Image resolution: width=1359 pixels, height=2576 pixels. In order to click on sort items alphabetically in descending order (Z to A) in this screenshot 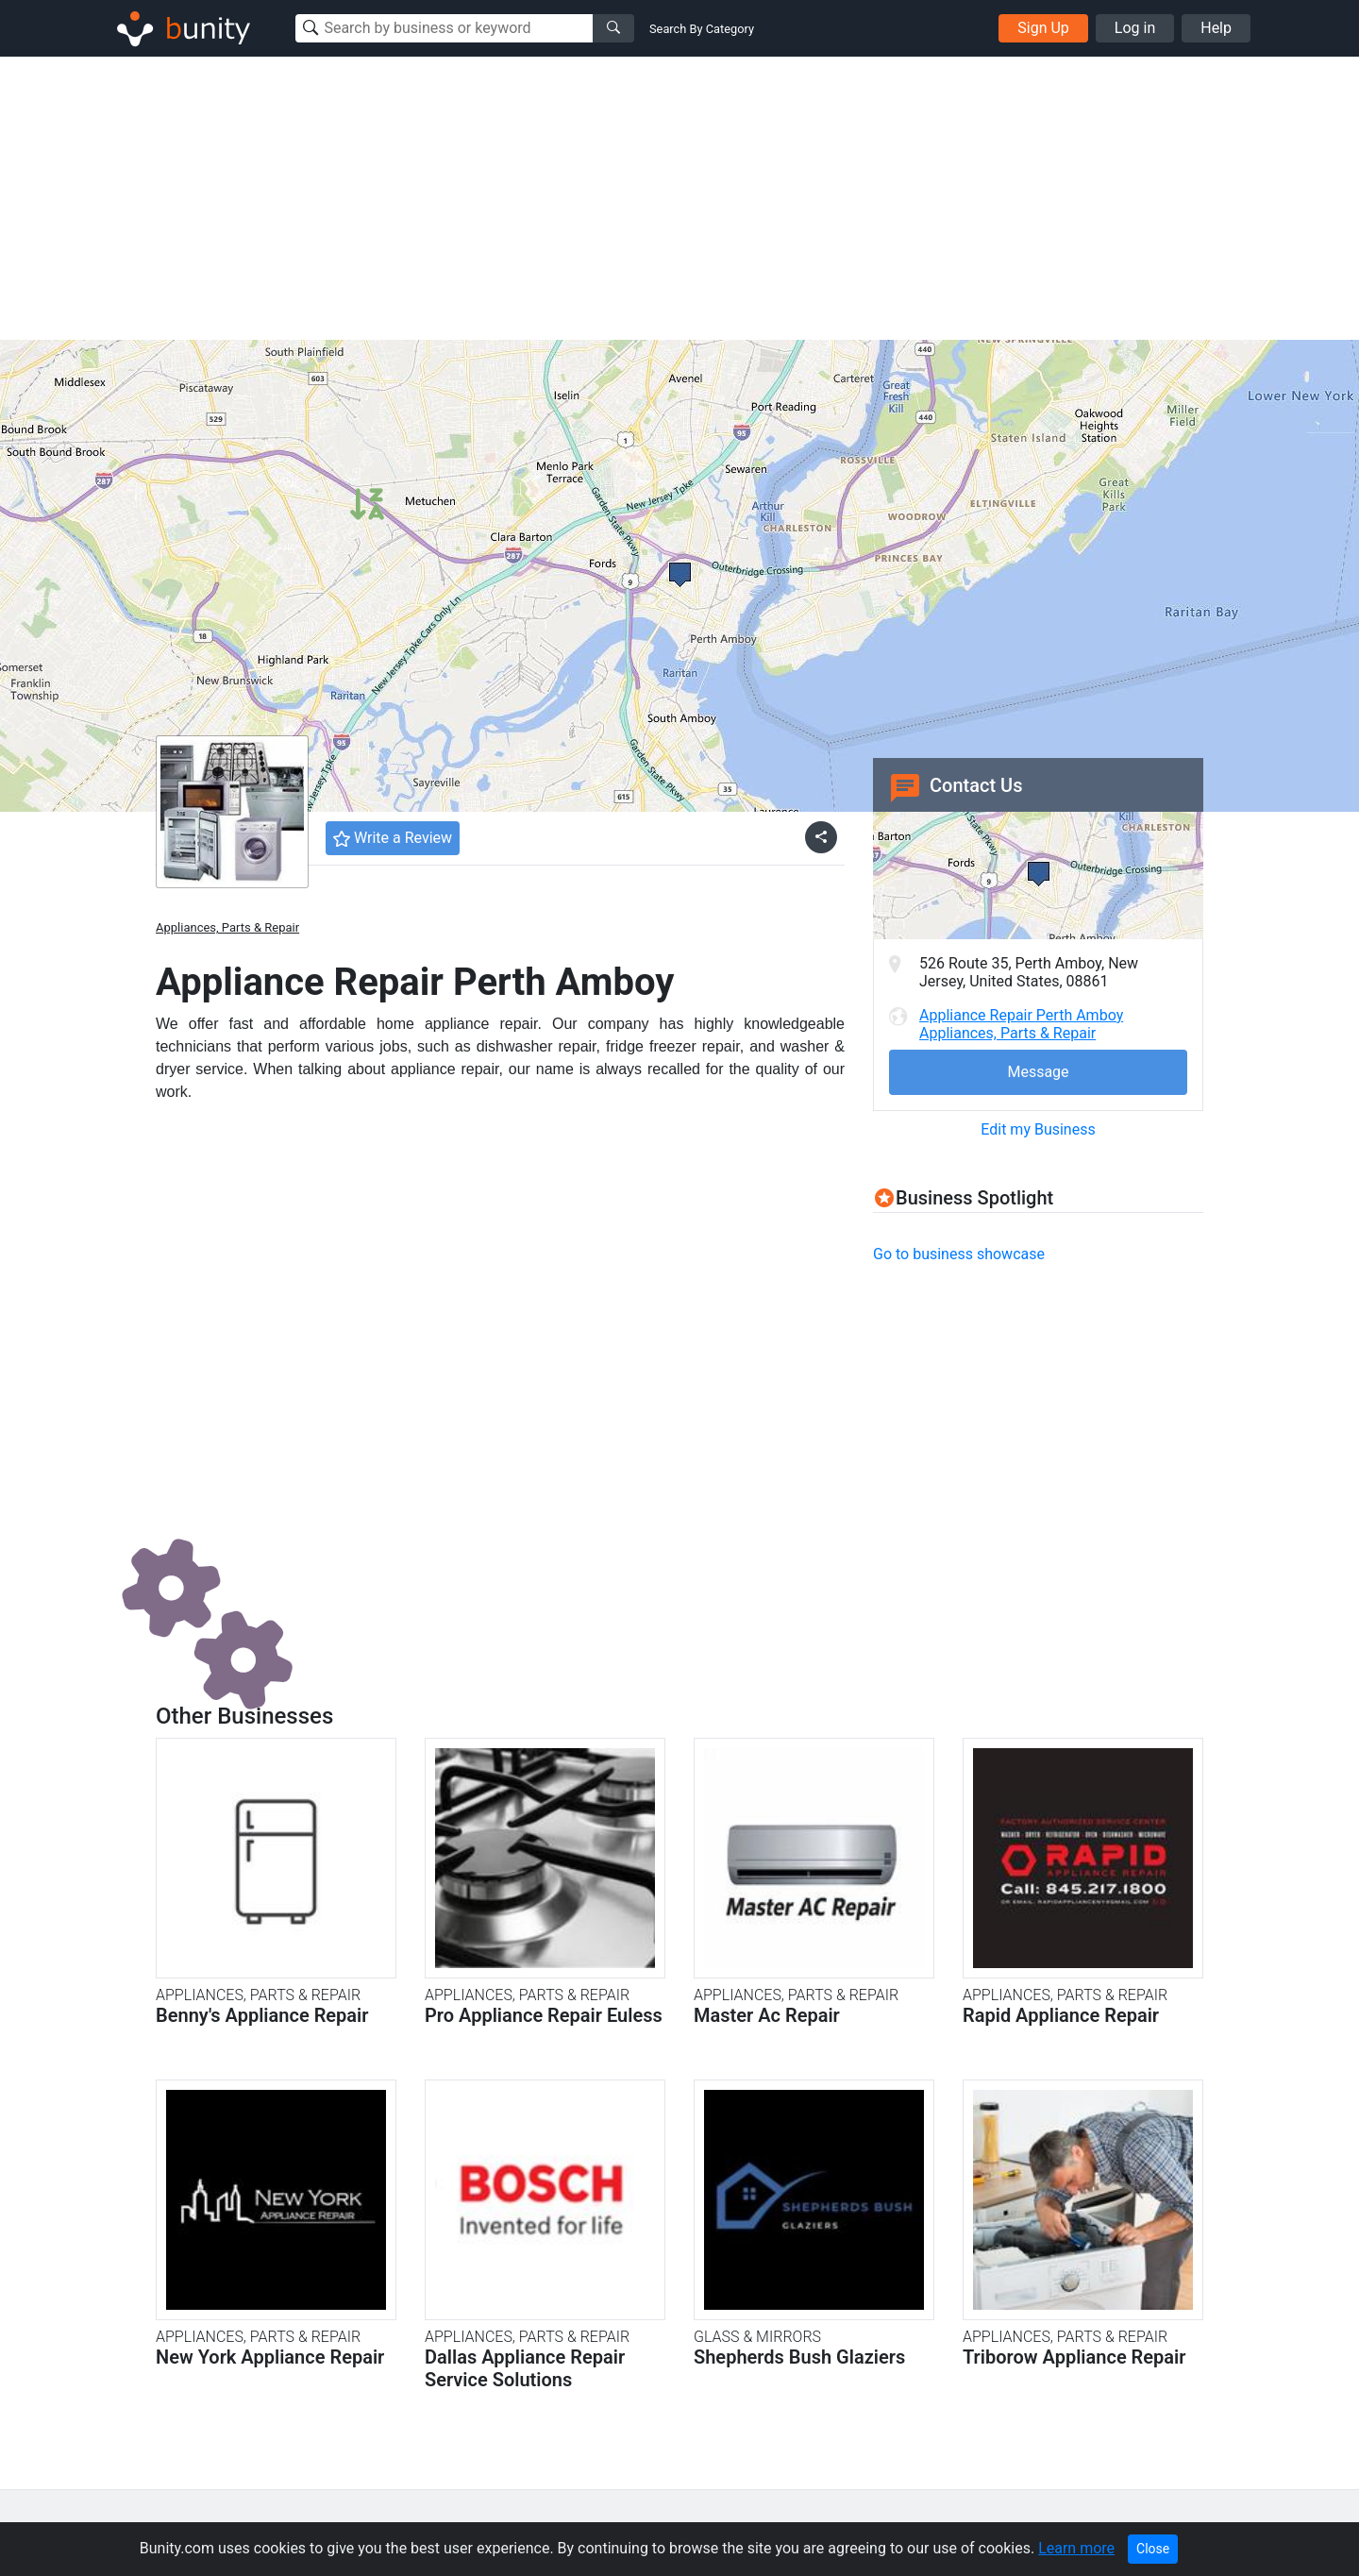, I will do `click(367, 504)`.